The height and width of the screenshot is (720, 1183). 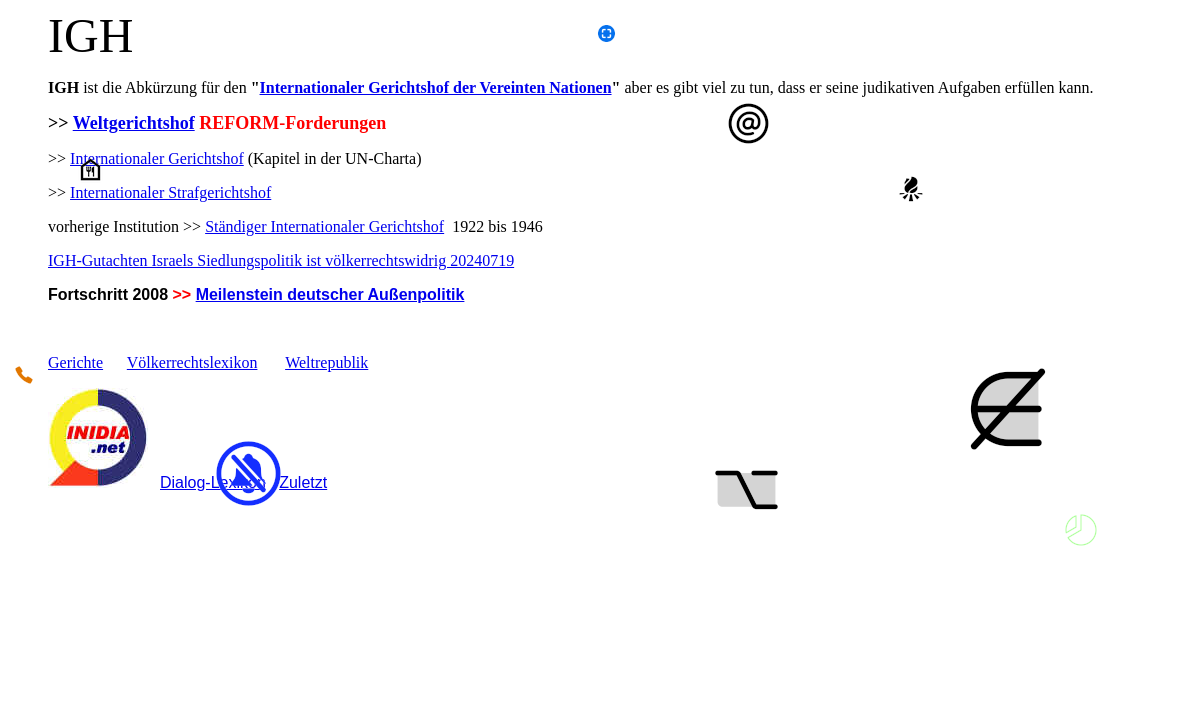 What do you see at coordinates (606, 33) in the screenshot?
I see `tap to scan a QR code or barcode` at bounding box center [606, 33].